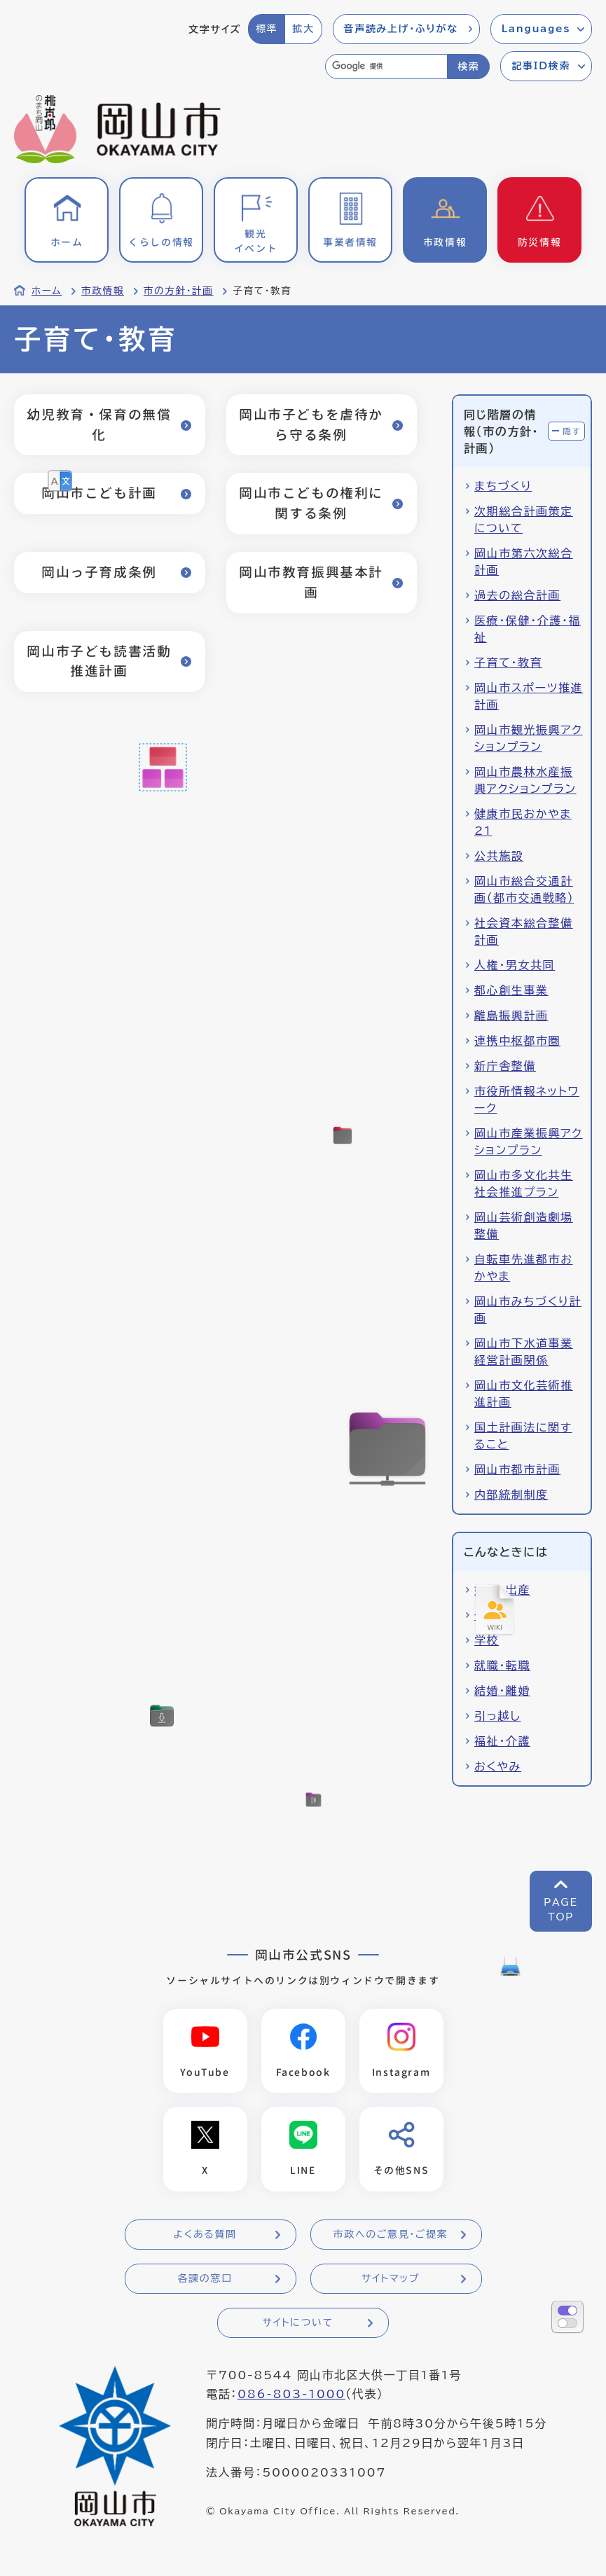 The width and height of the screenshot is (606, 2576). What do you see at coordinates (567, 2317) in the screenshot?
I see `open system tweaks or customization settings` at bounding box center [567, 2317].